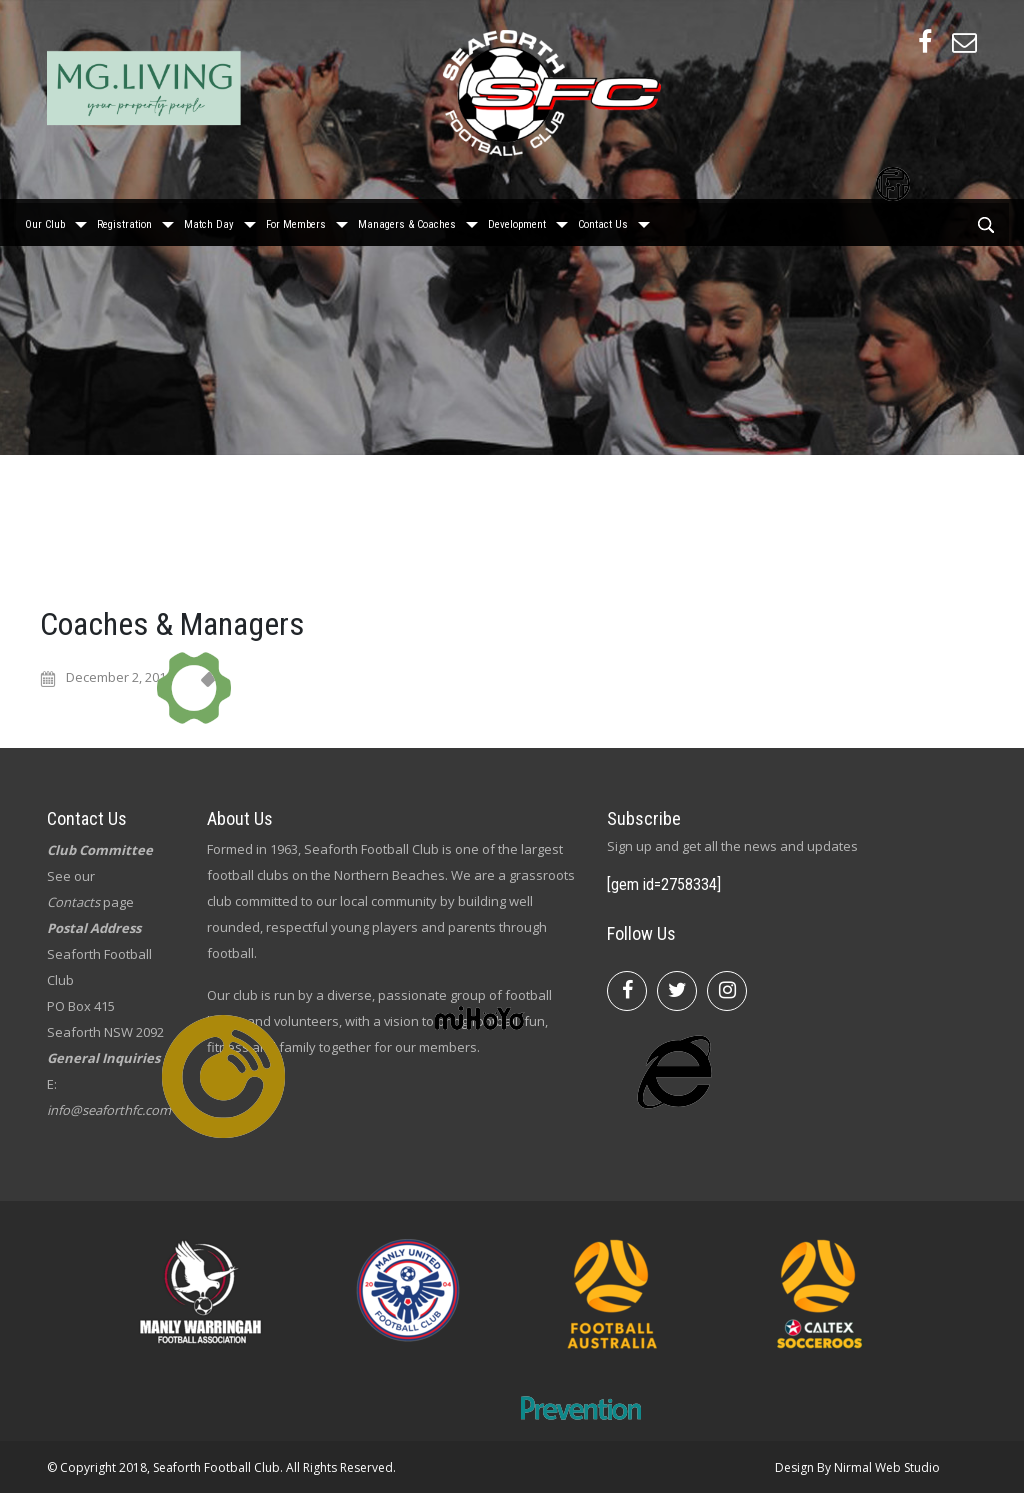 The width and height of the screenshot is (1024, 1493). What do you see at coordinates (676, 1073) in the screenshot?
I see `open link in internet explorer` at bounding box center [676, 1073].